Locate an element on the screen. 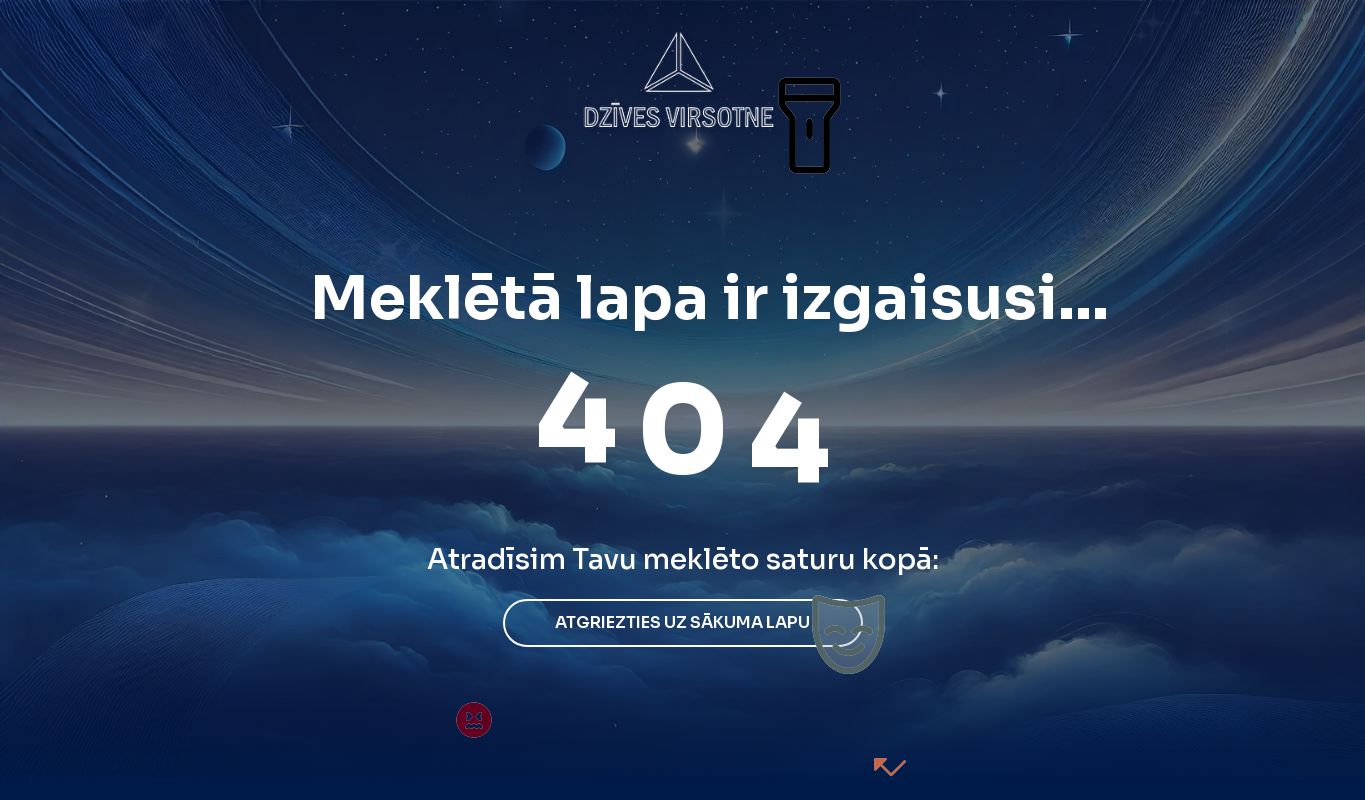  theater or entertainment category is located at coordinates (848, 631).